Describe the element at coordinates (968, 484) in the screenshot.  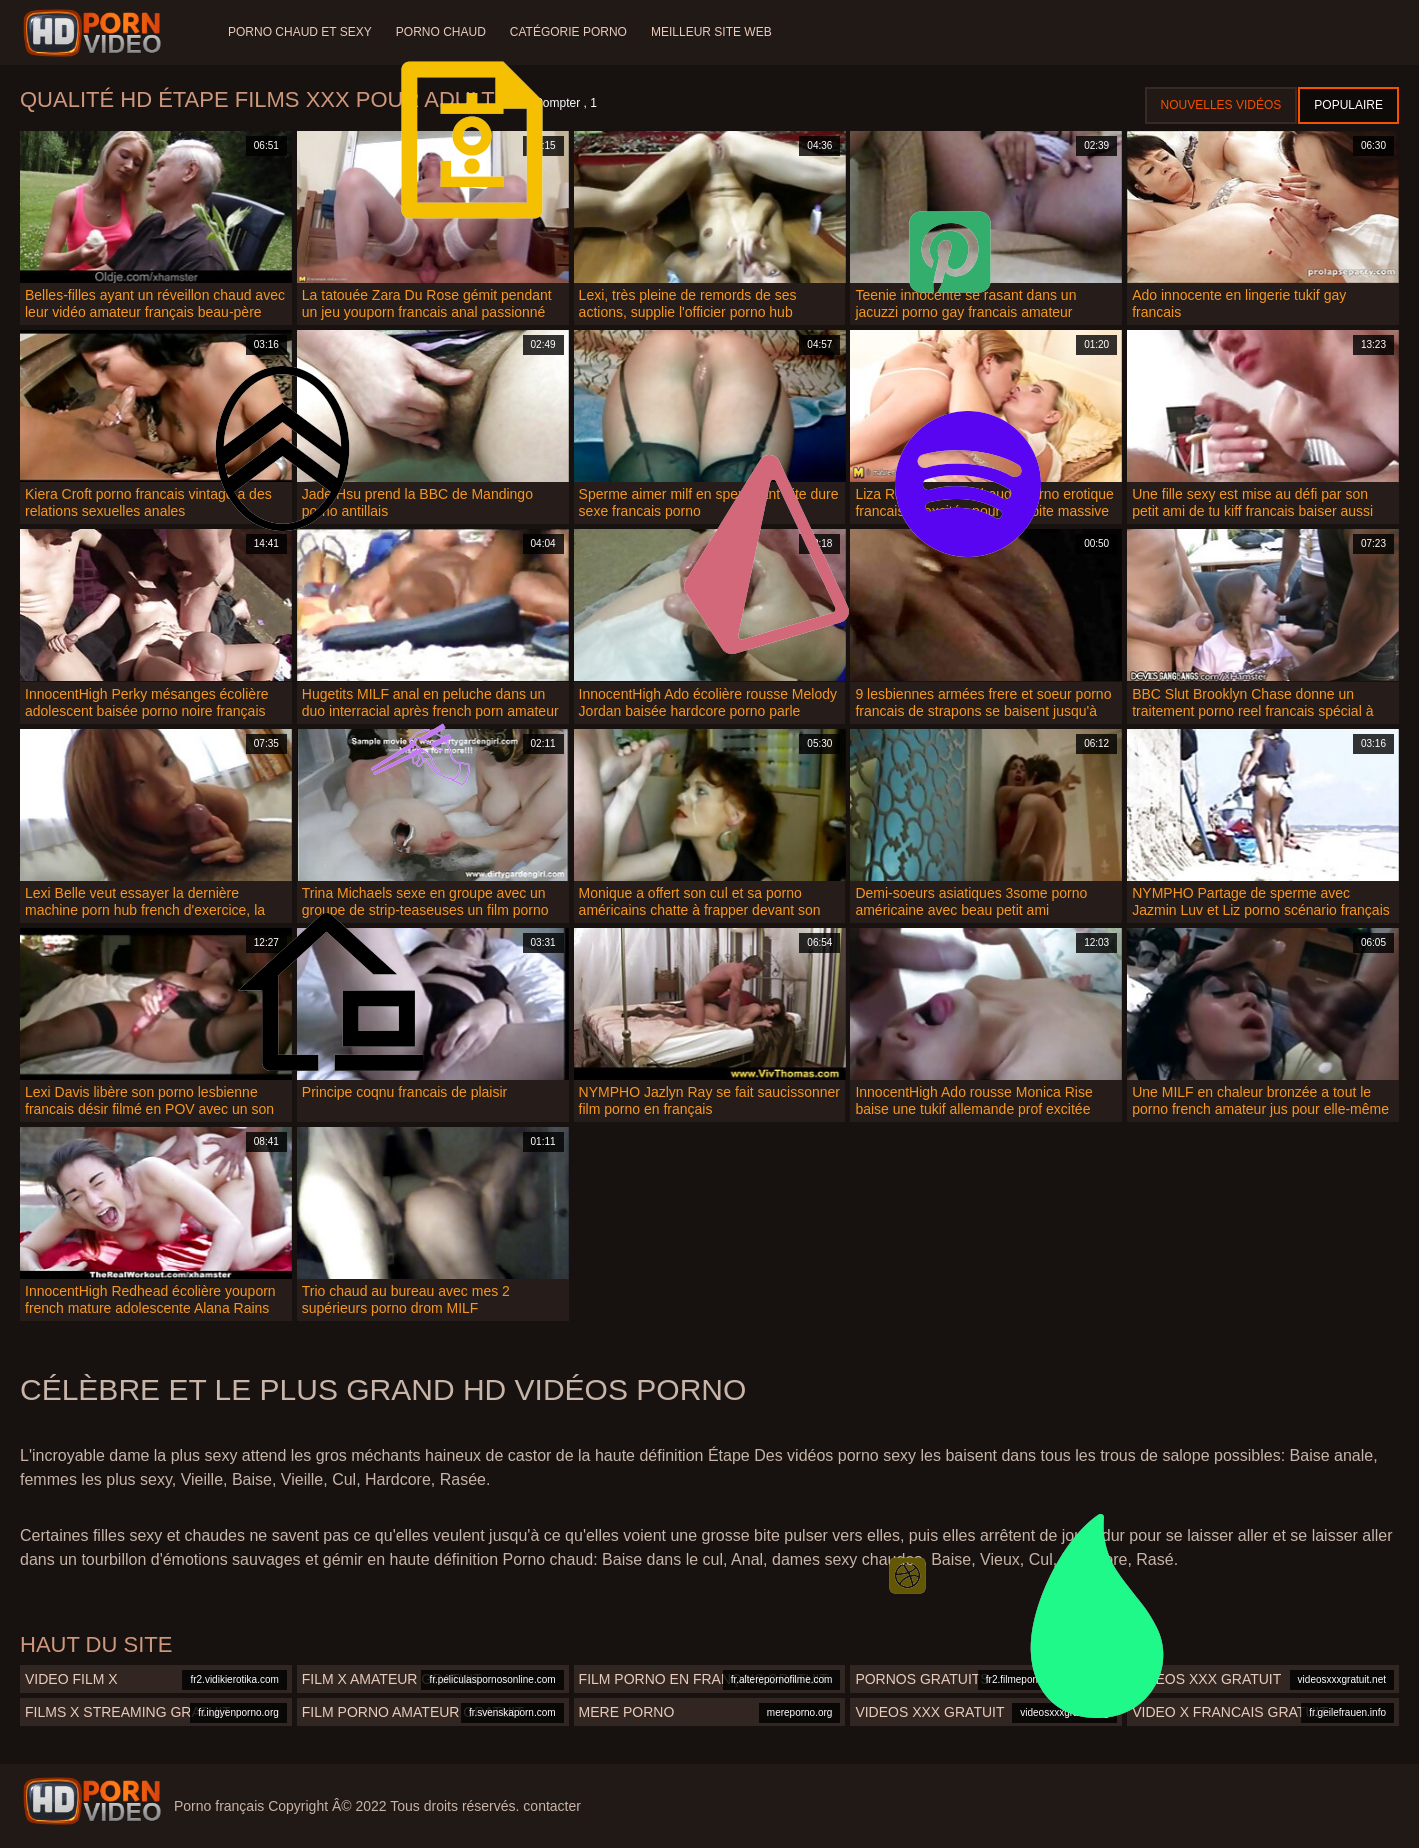
I see `open Spotify` at that location.